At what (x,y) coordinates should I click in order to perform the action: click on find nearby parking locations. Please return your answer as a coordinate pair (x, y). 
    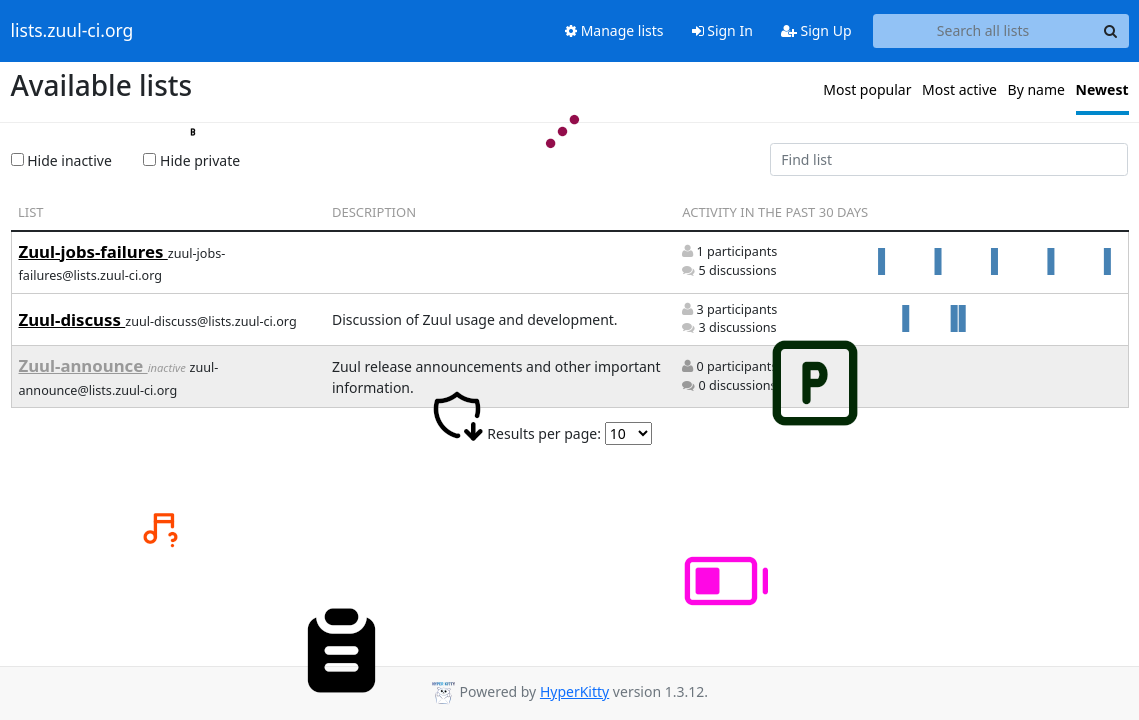
    Looking at the image, I should click on (815, 383).